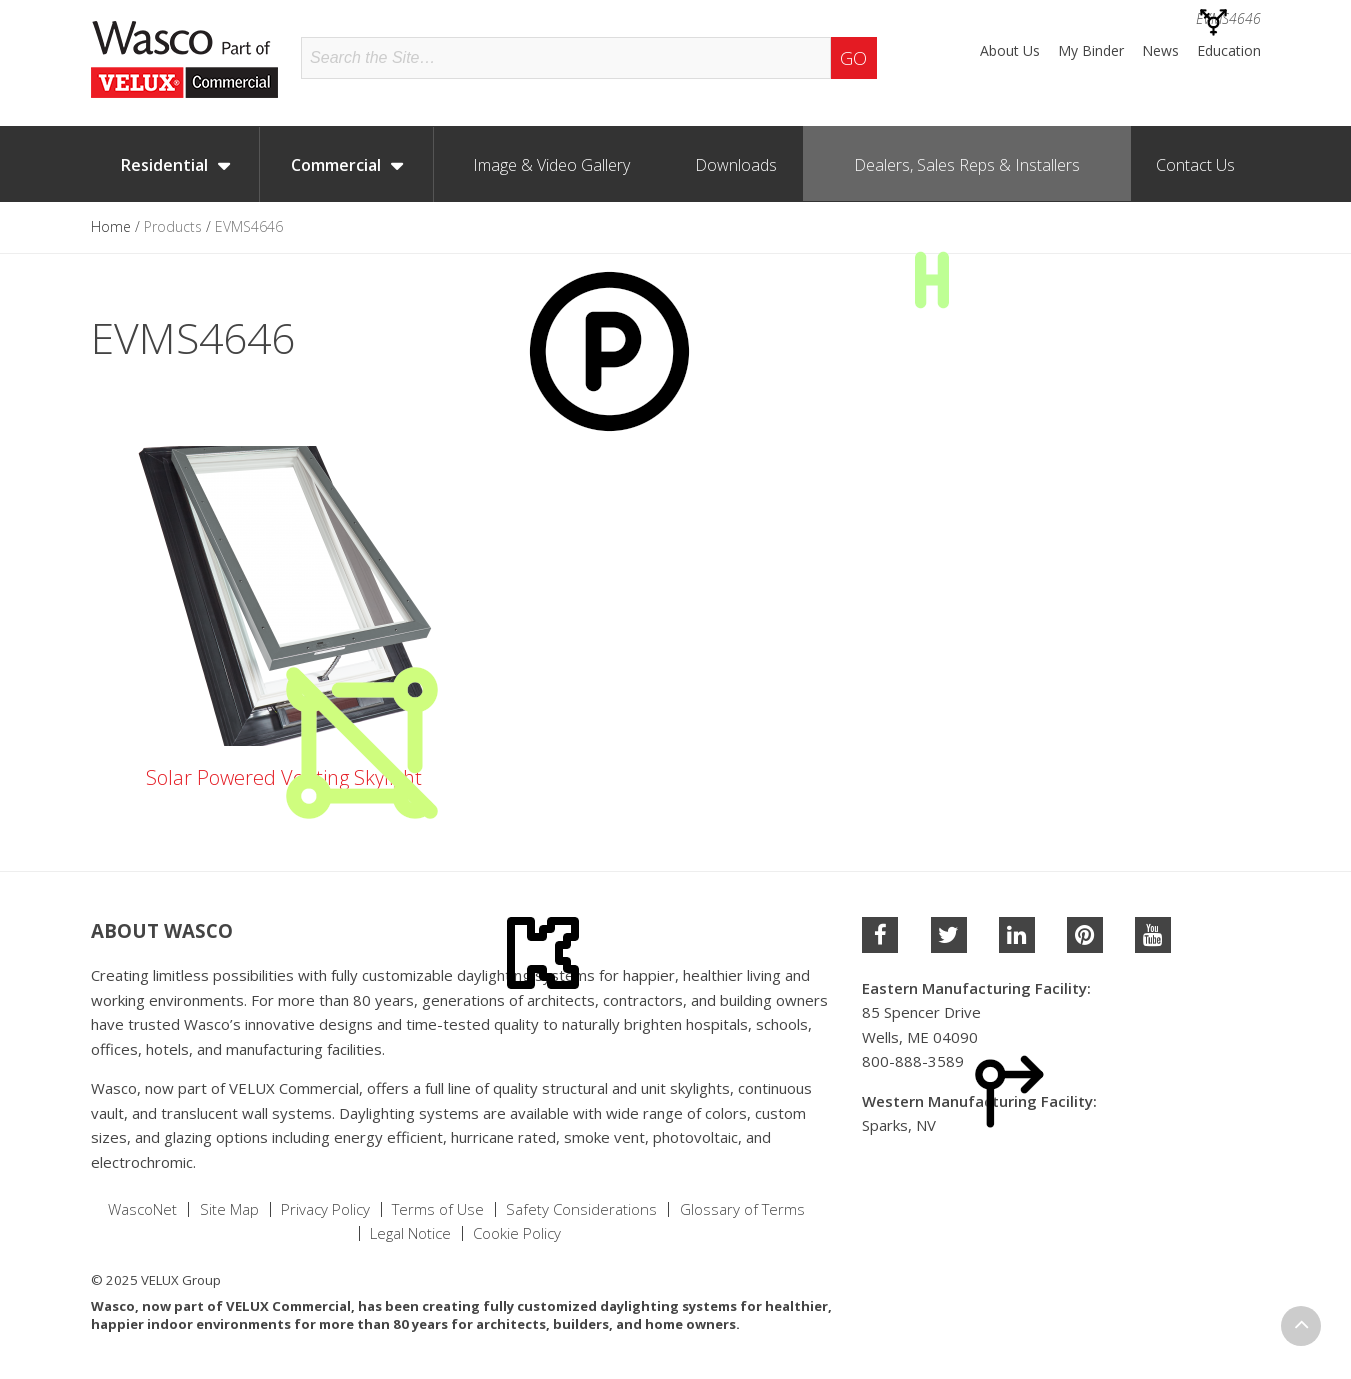  I want to click on visit Product Hunt website, so click(609, 351).